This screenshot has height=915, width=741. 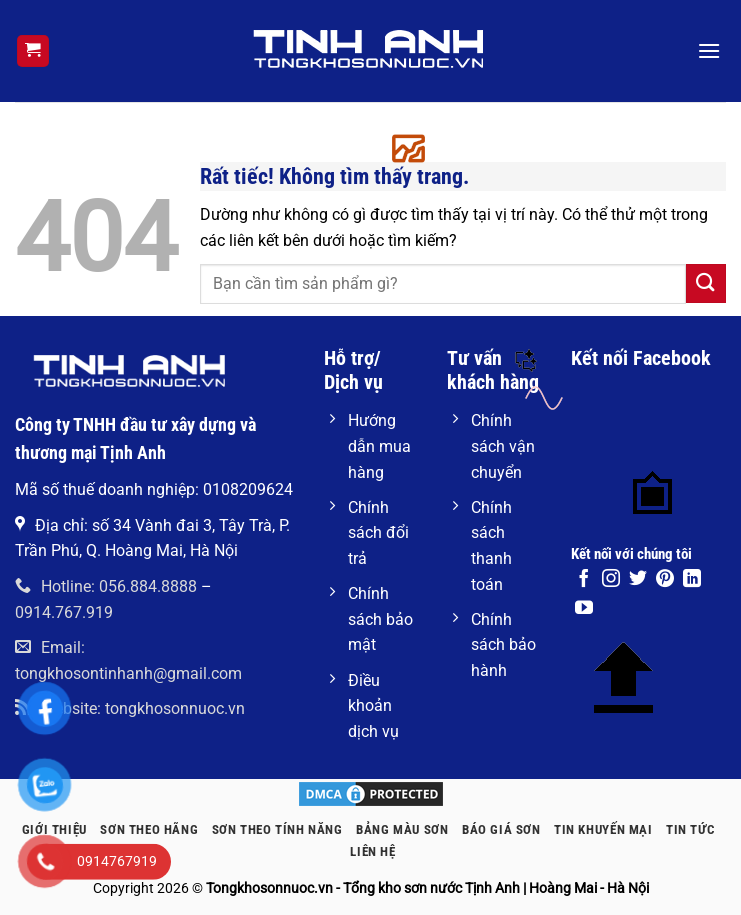 I want to click on view photo frame options, so click(x=652, y=494).